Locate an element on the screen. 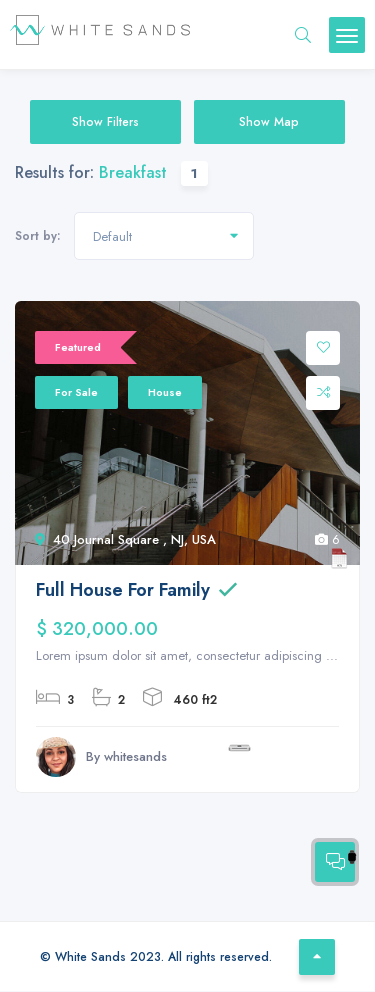  open or import an ICS calendar file is located at coordinates (339, 558).